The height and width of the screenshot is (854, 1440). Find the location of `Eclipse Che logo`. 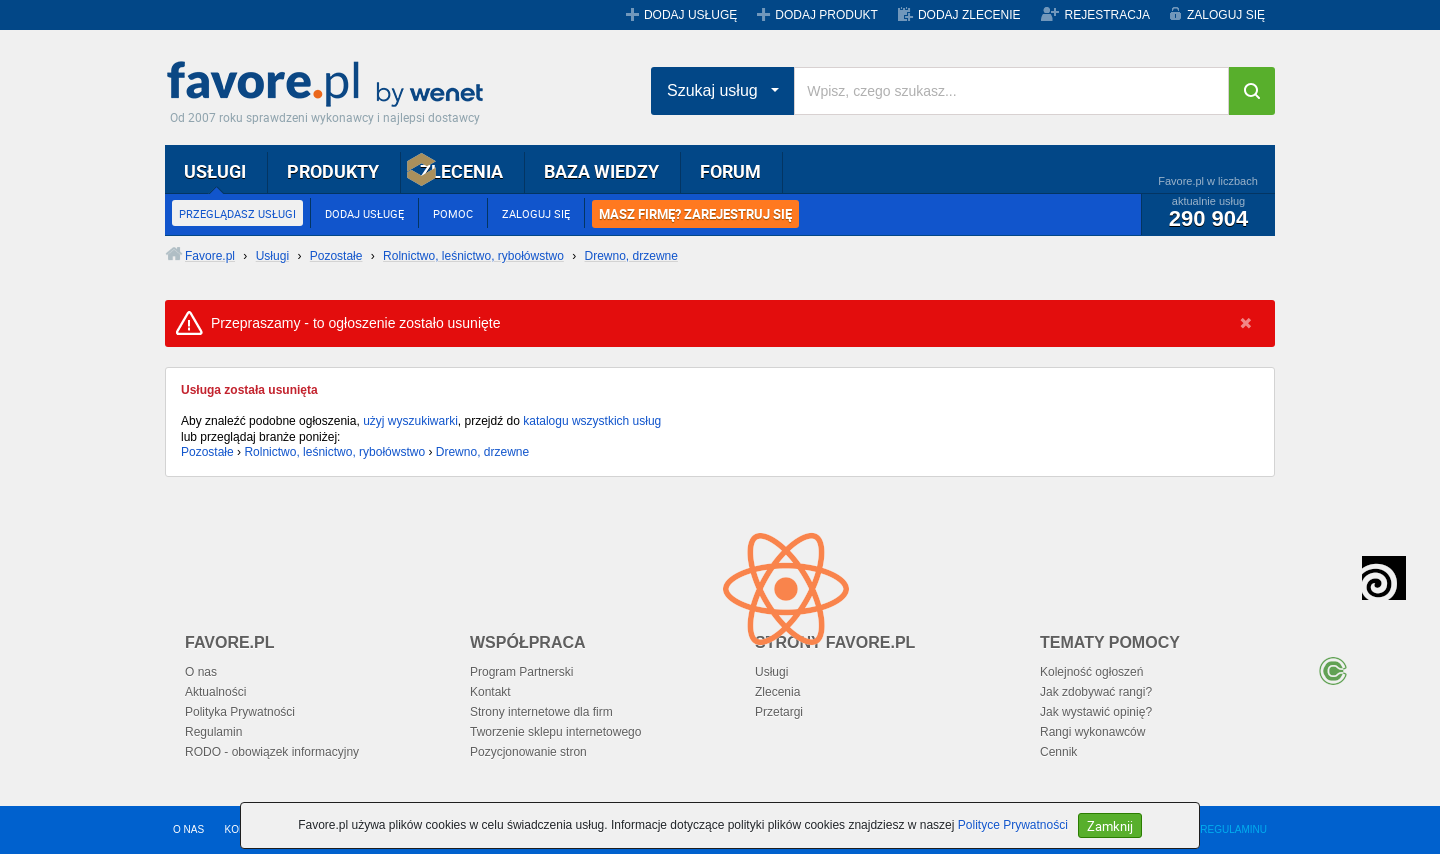

Eclipse Che logo is located at coordinates (421, 169).